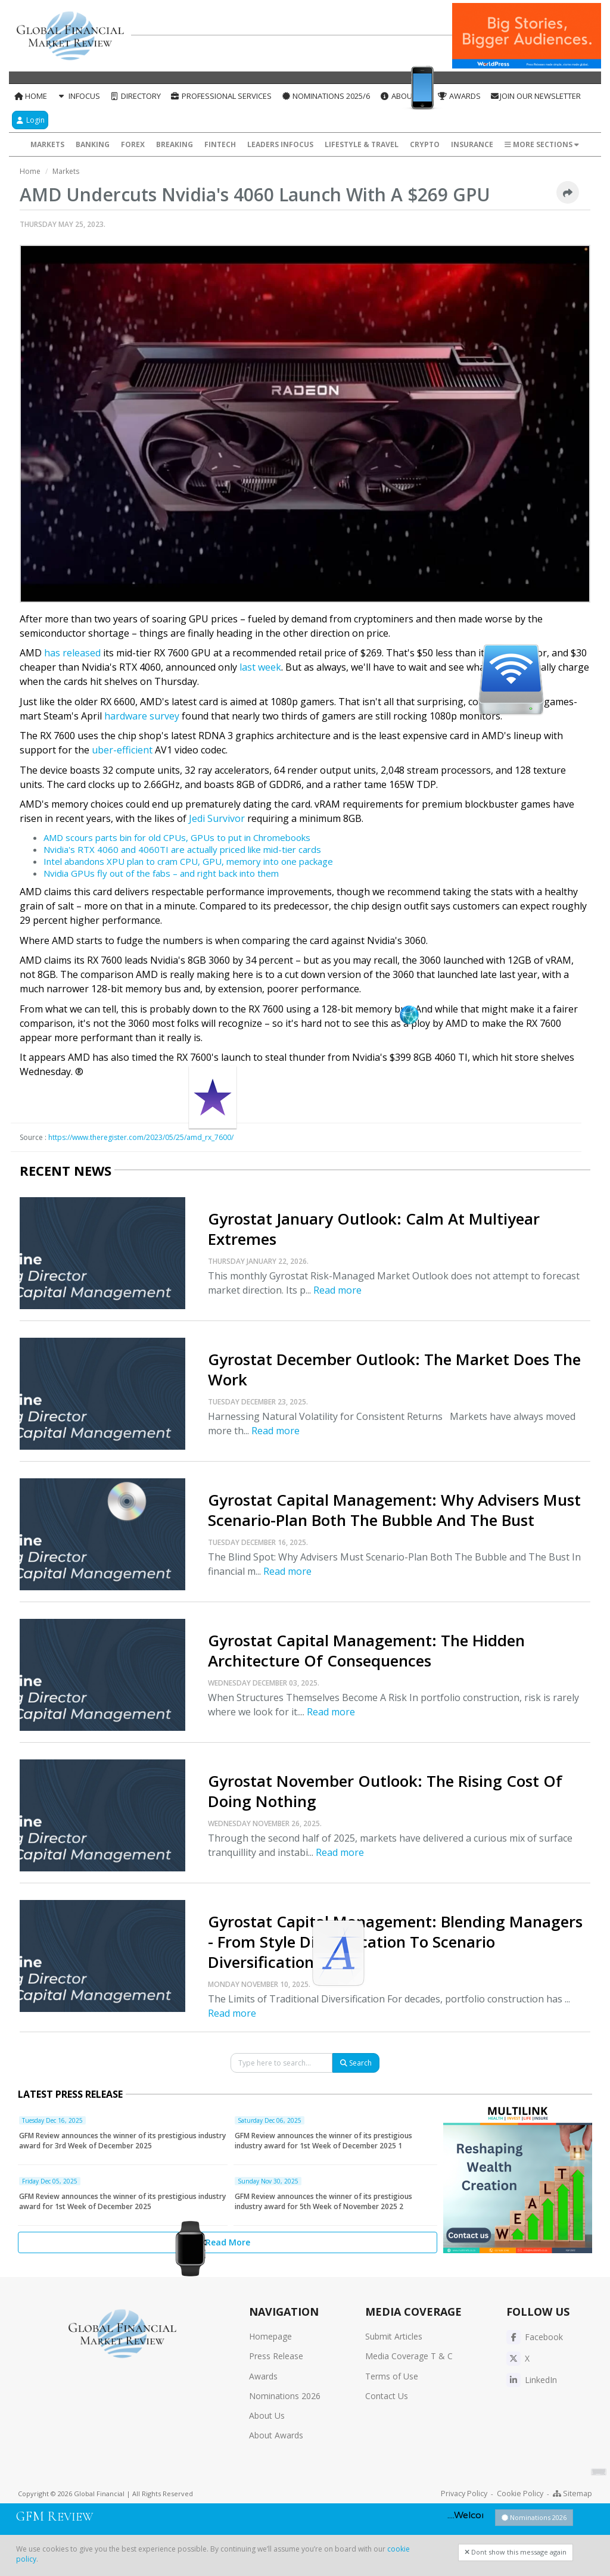 This screenshot has height=2576, width=610. What do you see at coordinates (599, 2472) in the screenshot?
I see `connect a wireless bluetooth keyboard` at bounding box center [599, 2472].